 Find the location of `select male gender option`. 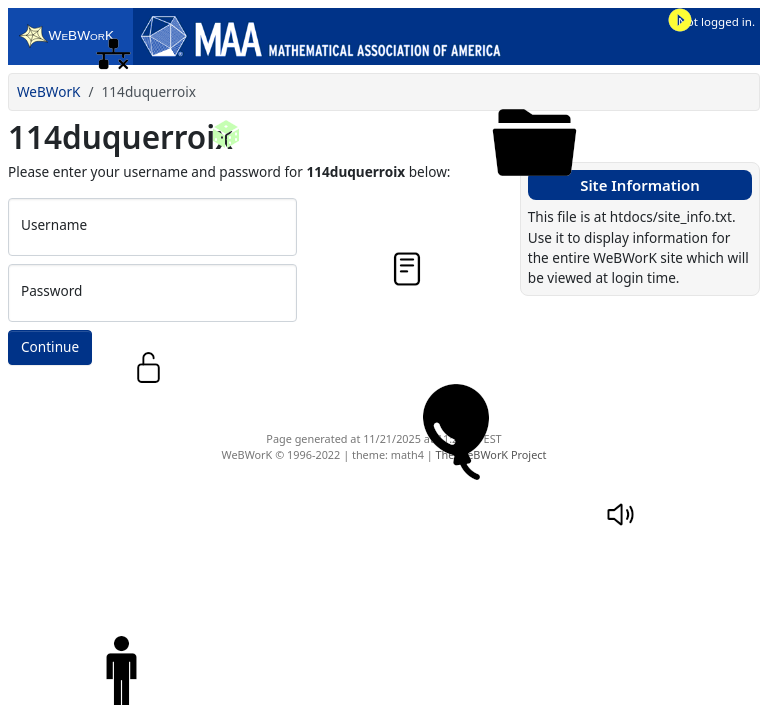

select male gender option is located at coordinates (121, 670).